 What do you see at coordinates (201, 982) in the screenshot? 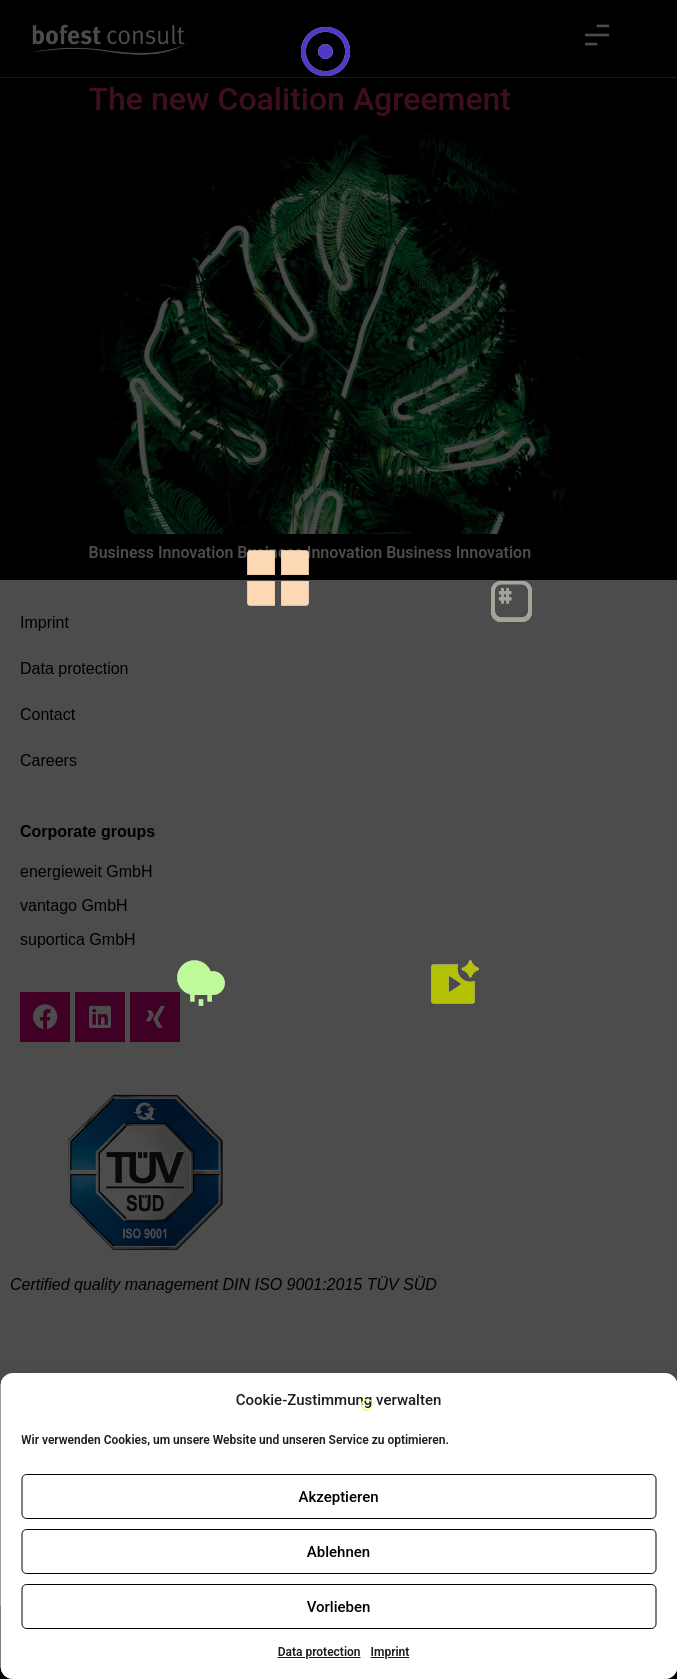
I see `indicates rainy weather conditions` at bounding box center [201, 982].